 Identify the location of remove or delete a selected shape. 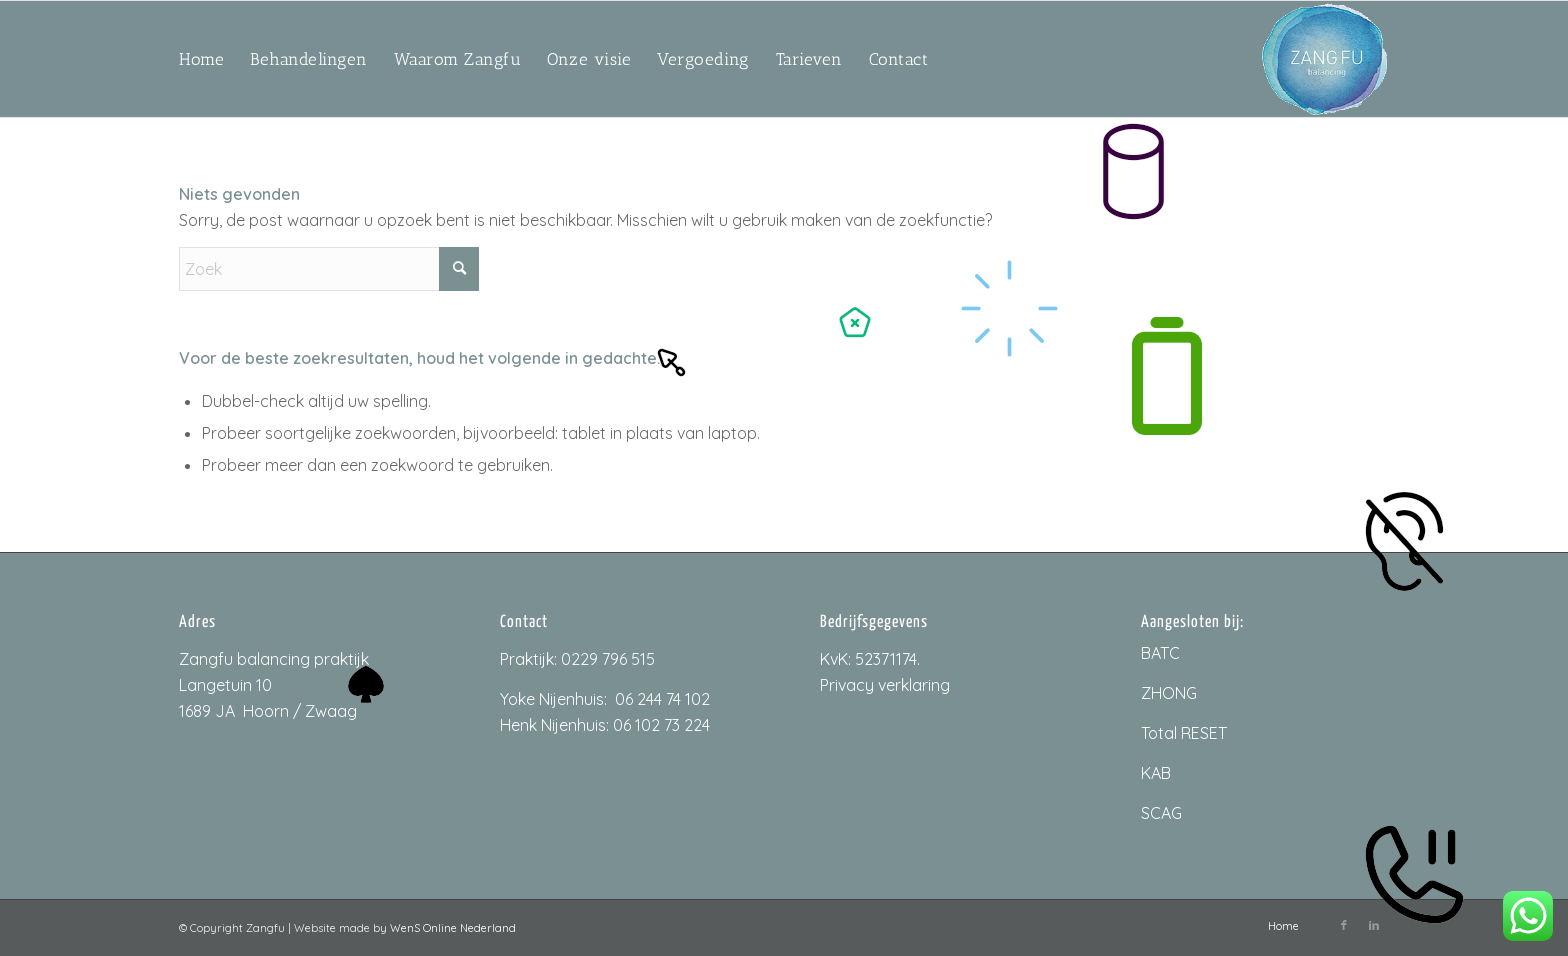
(855, 323).